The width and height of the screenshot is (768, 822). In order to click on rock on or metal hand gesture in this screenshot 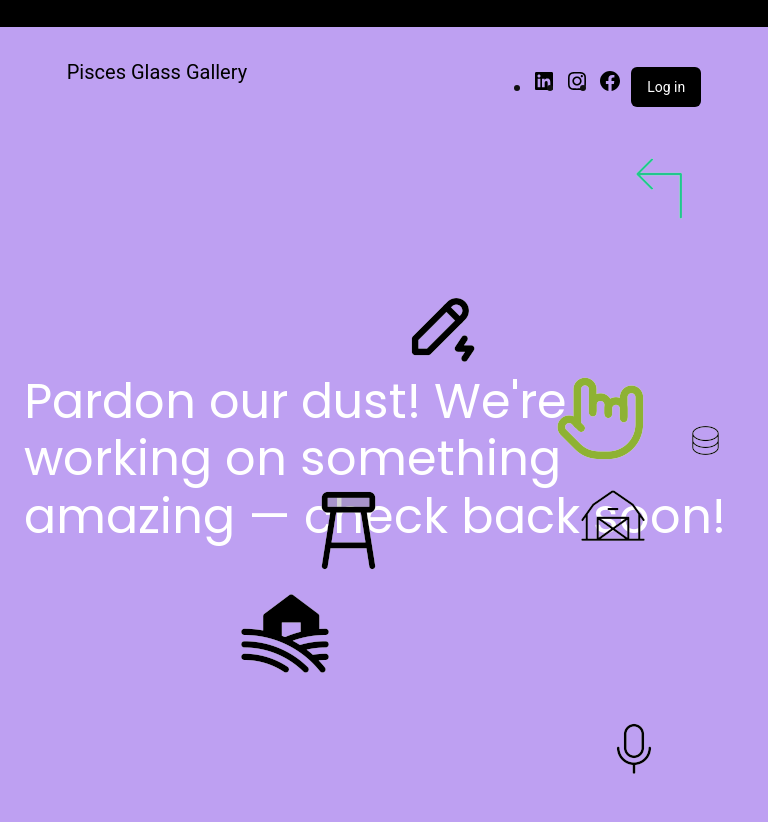, I will do `click(600, 416)`.